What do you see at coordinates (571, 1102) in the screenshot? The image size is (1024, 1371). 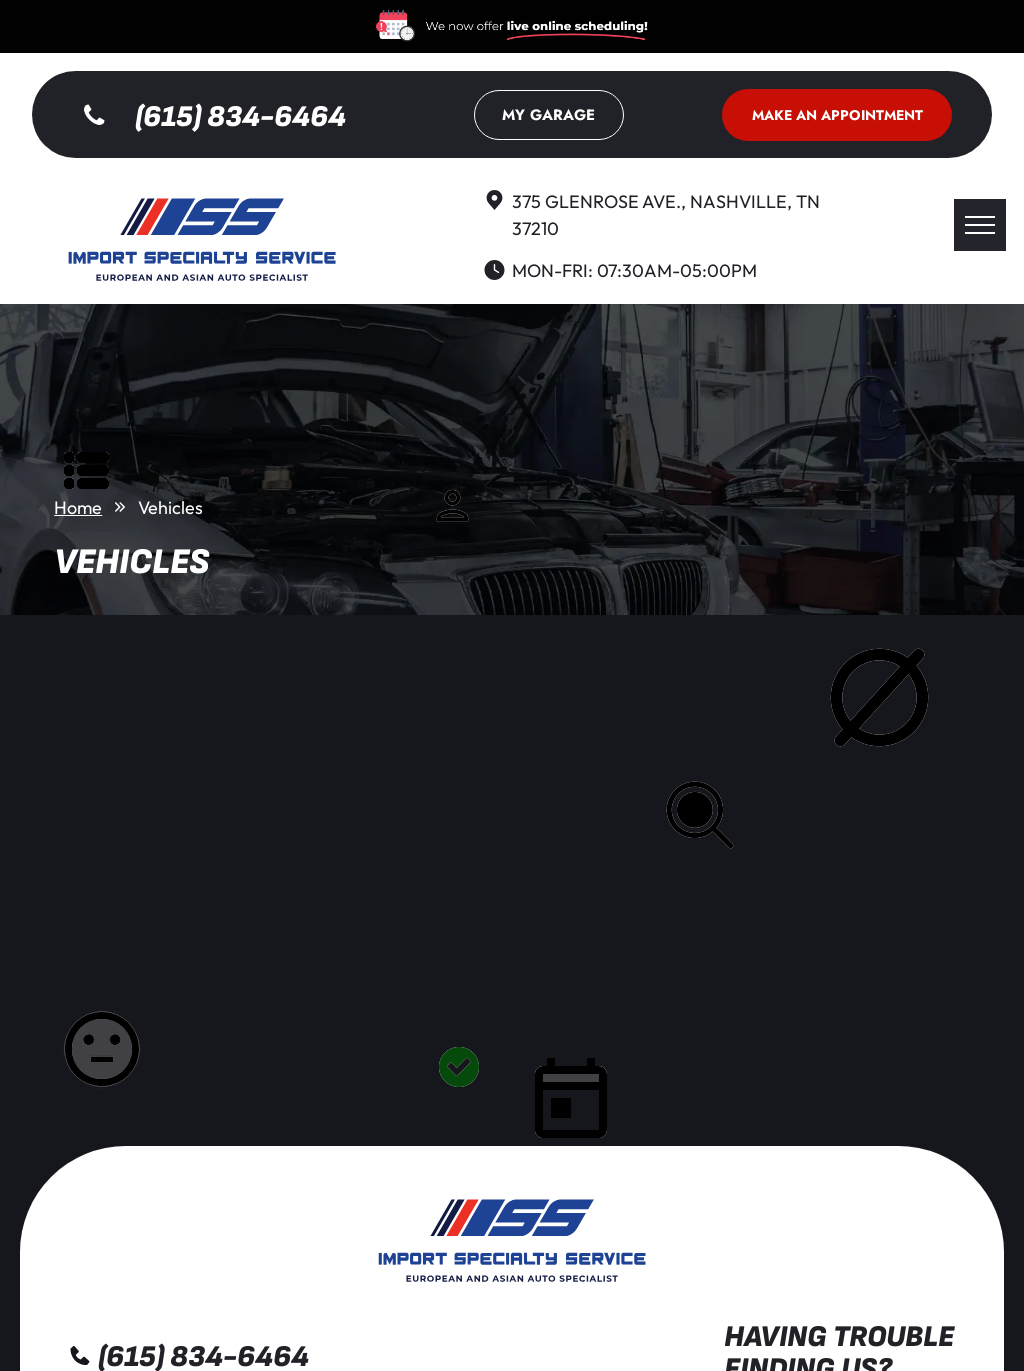 I see `view today's date or events` at bounding box center [571, 1102].